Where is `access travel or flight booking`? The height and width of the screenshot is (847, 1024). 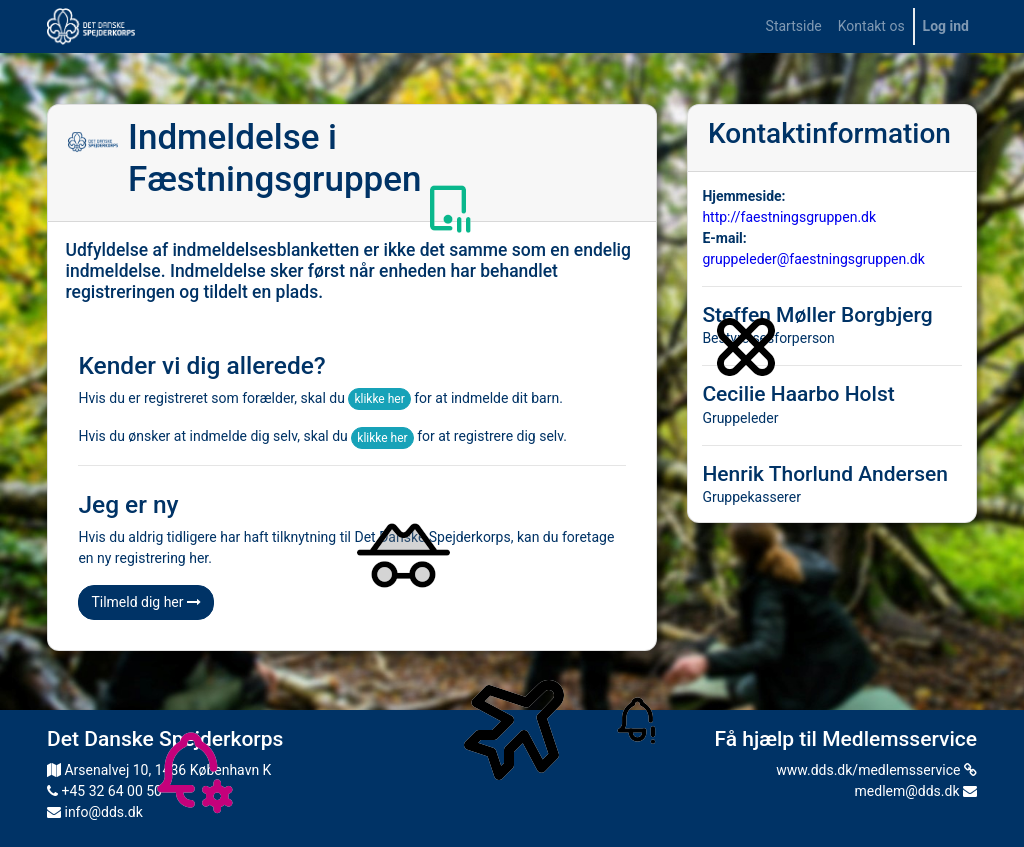 access travel or flight booking is located at coordinates (514, 730).